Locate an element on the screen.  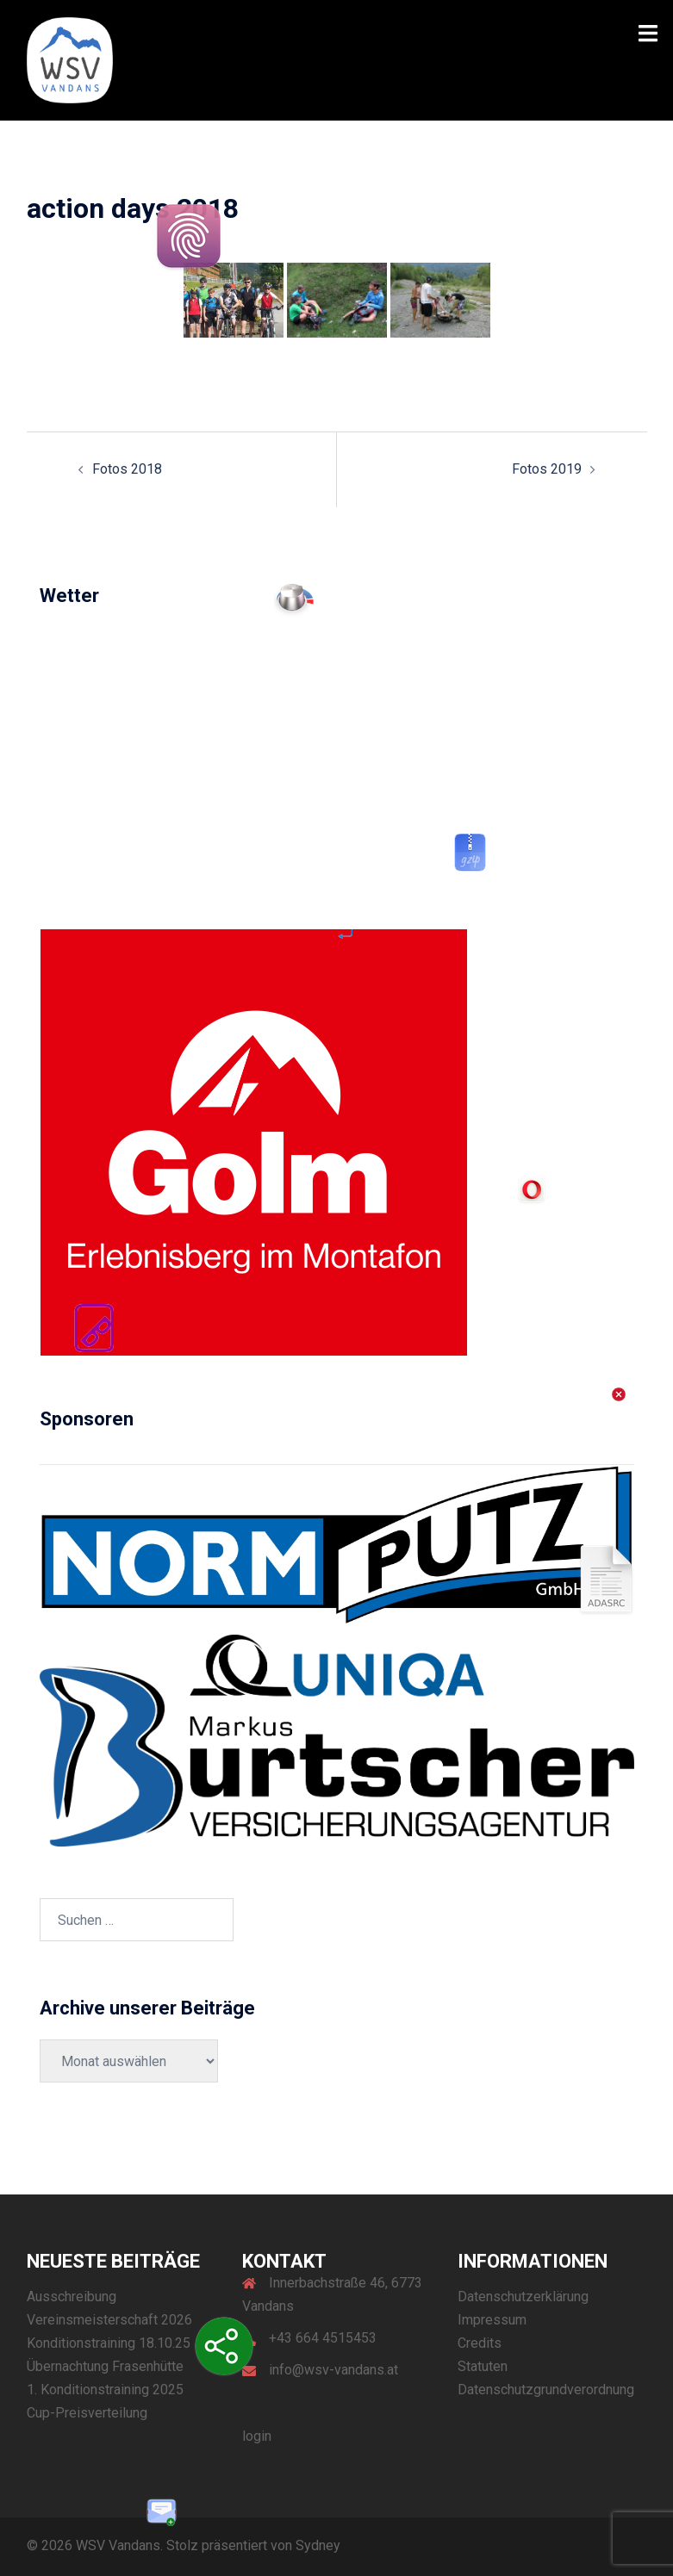
open the documents app is located at coordinates (96, 1328).